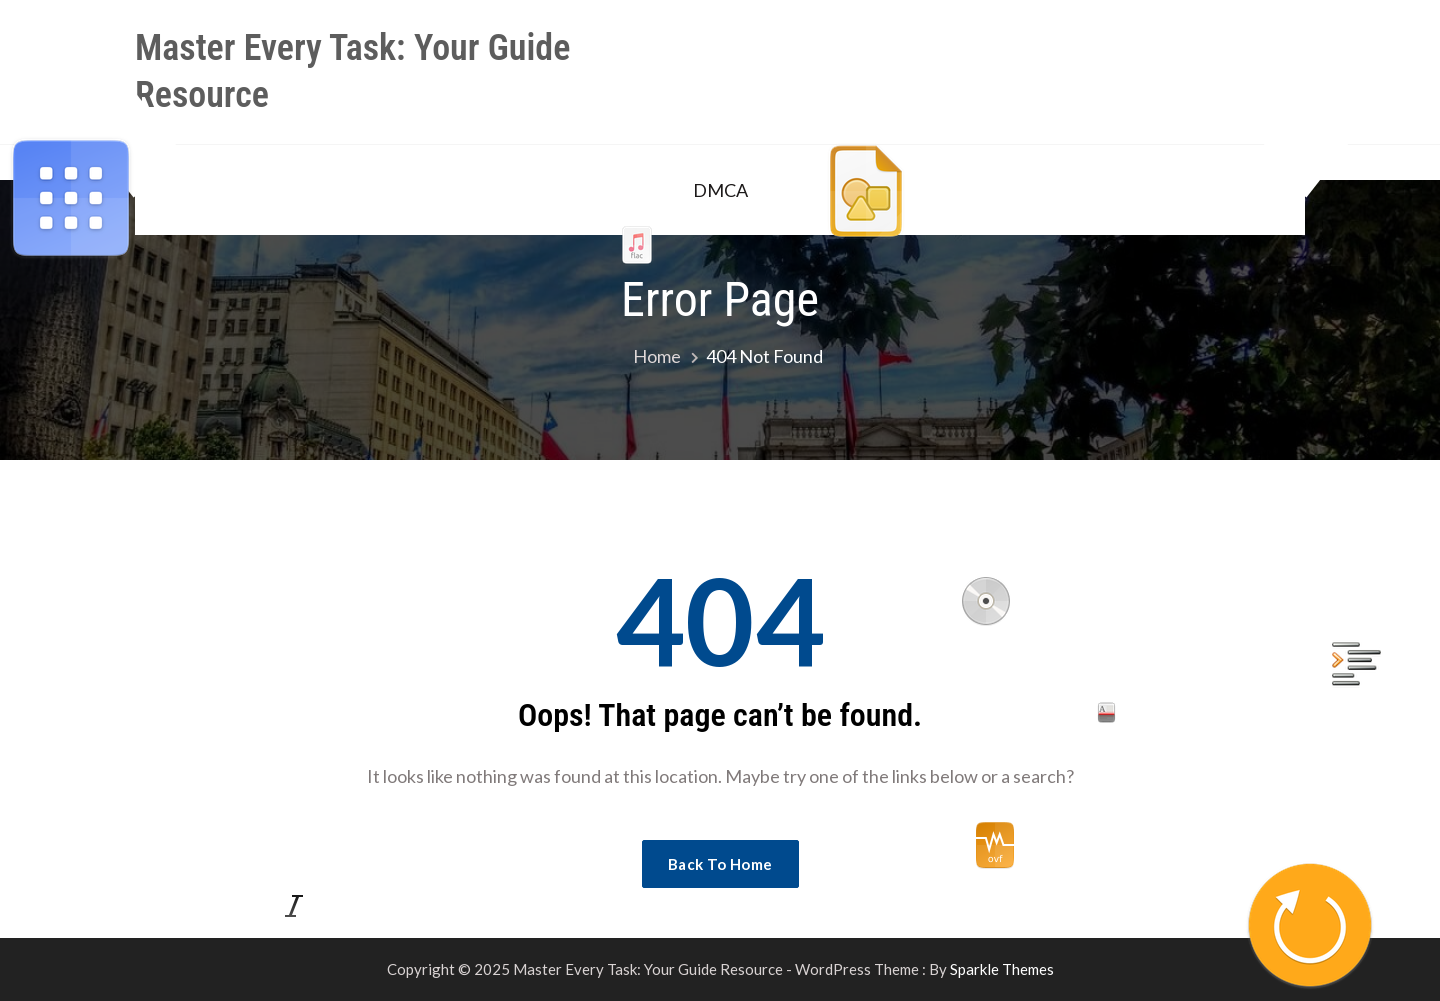 The image size is (1440, 1001). I want to click on open the app drawer or launcher, so click(71, 198).